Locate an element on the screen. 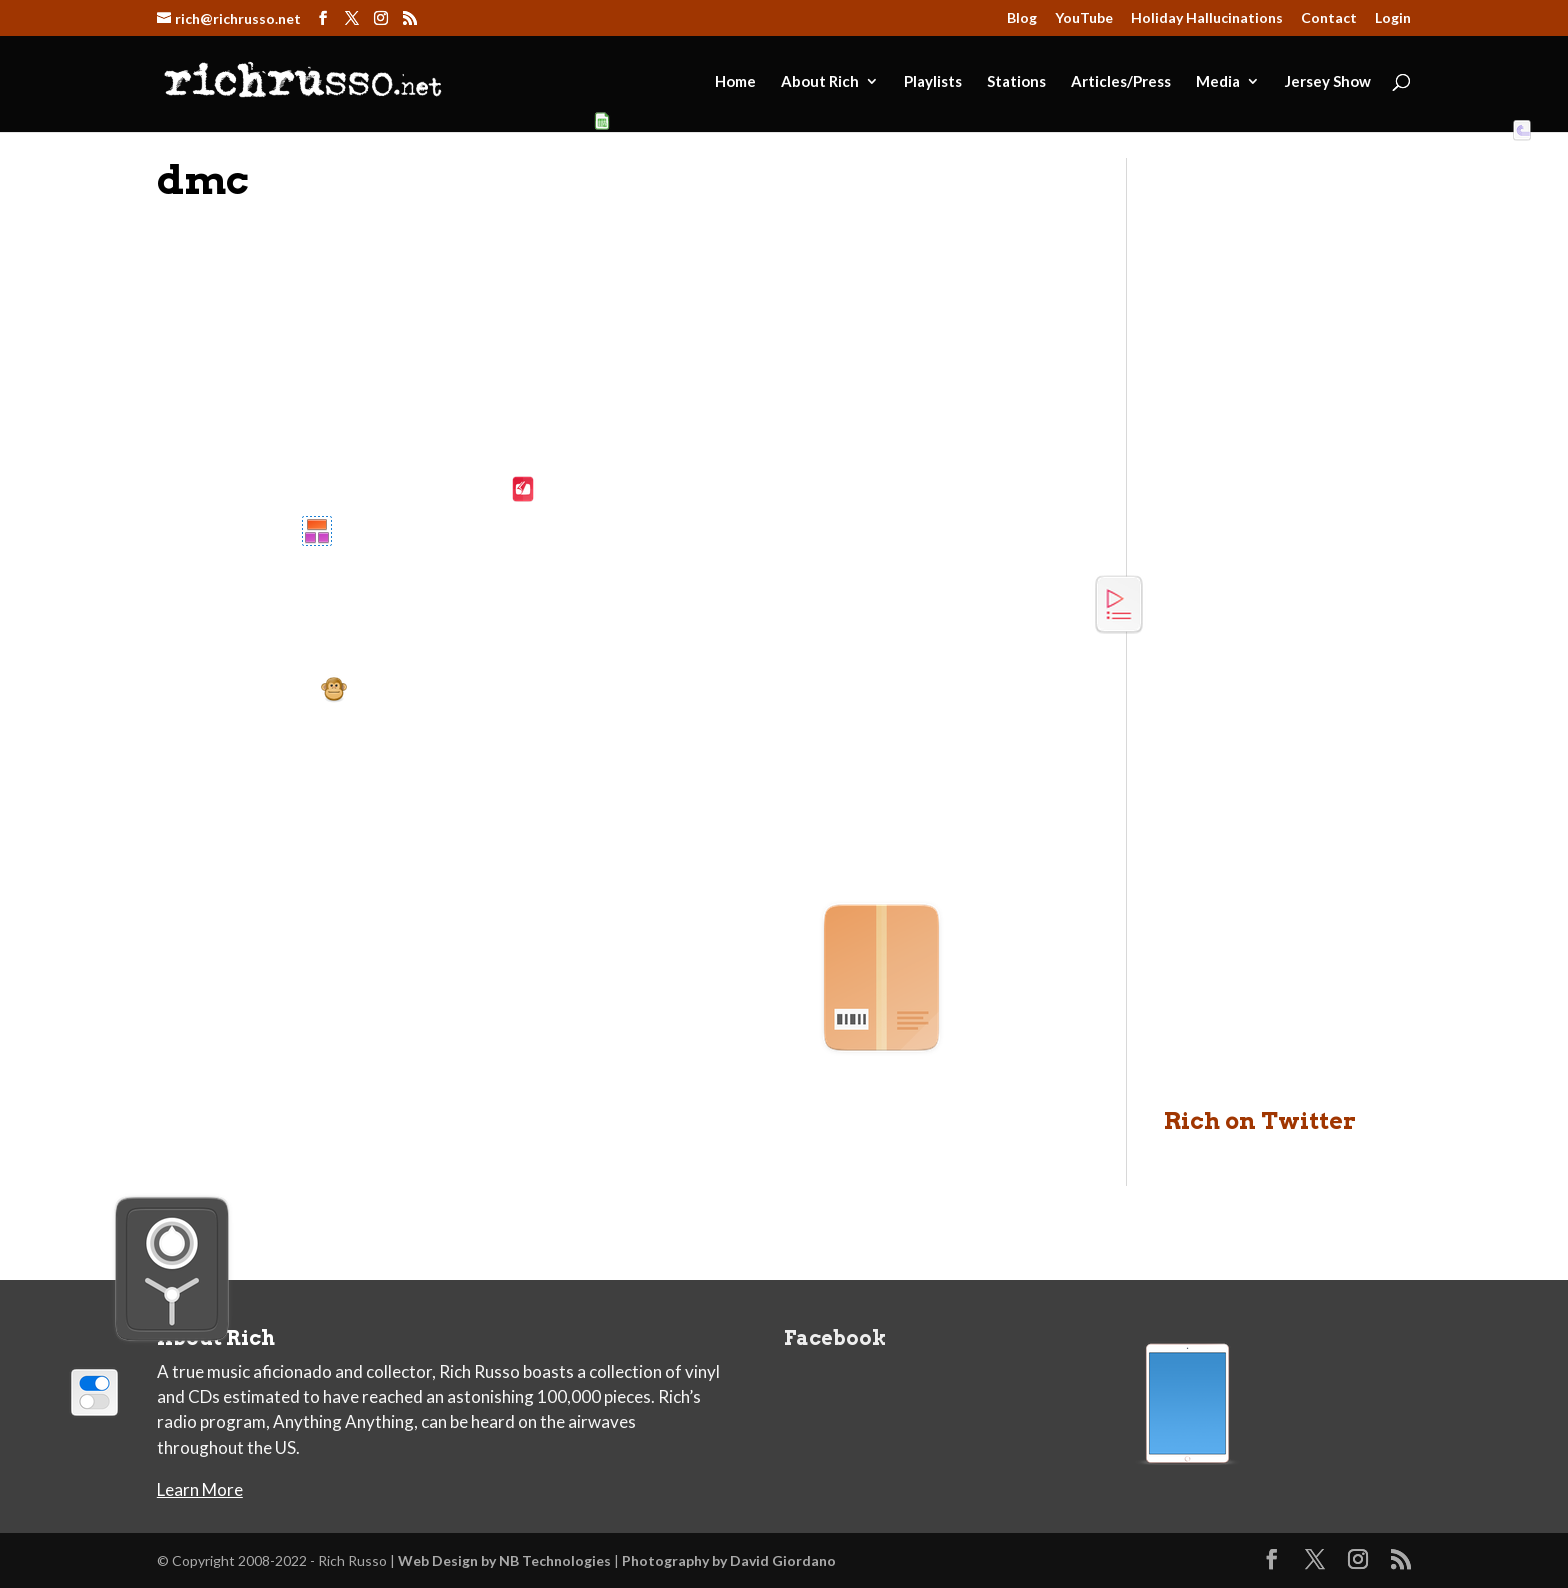 The width and height of the screenshot is (1568, 1588). open déjà dup backup utility is located at coordinates (172, 1269).